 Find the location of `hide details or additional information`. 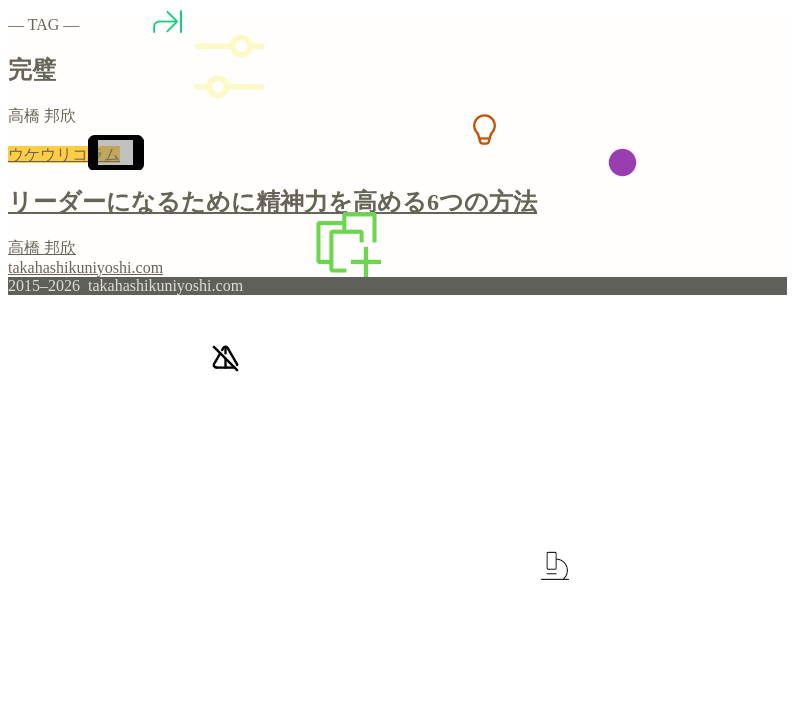

hide details or additional information is located at coordinates (225, 358).